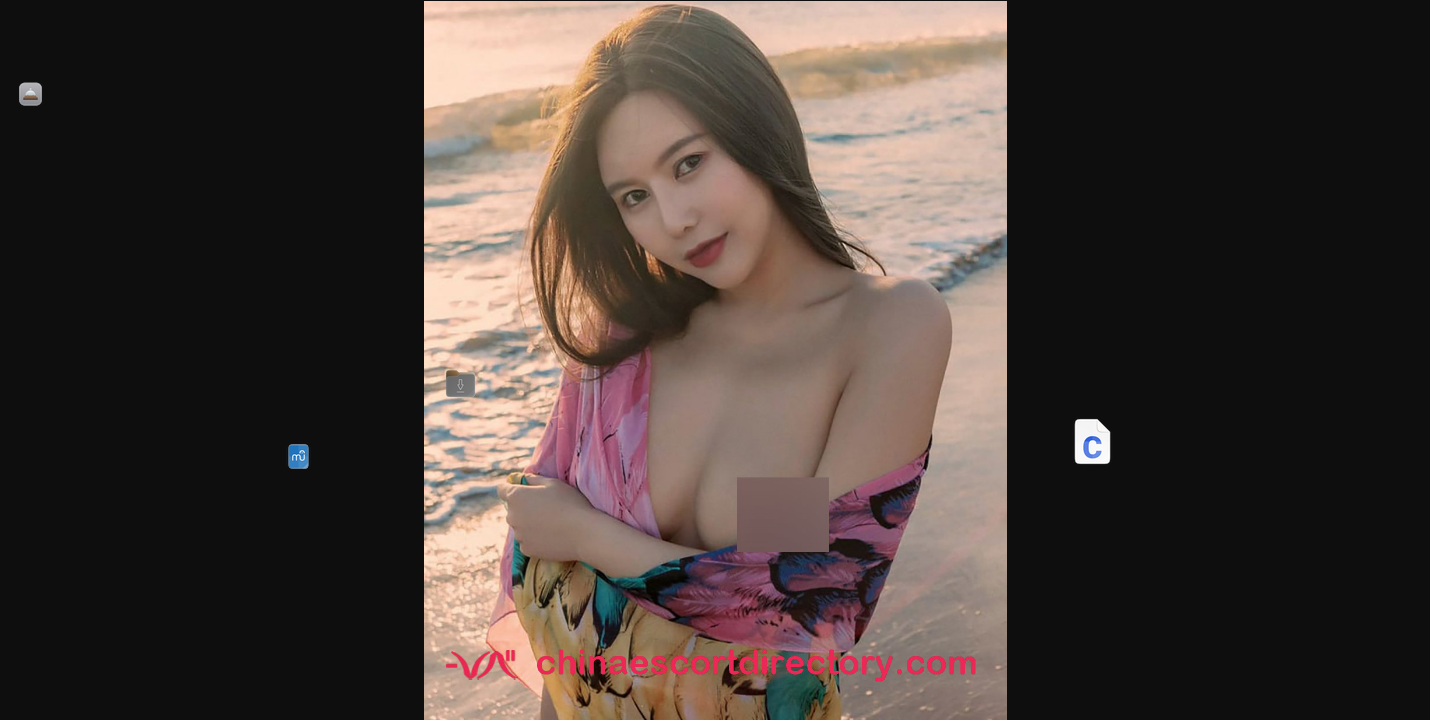  Describe the element at coordinates (1092, 441) in the screenshot. I see `a C programming language source file` at that location.